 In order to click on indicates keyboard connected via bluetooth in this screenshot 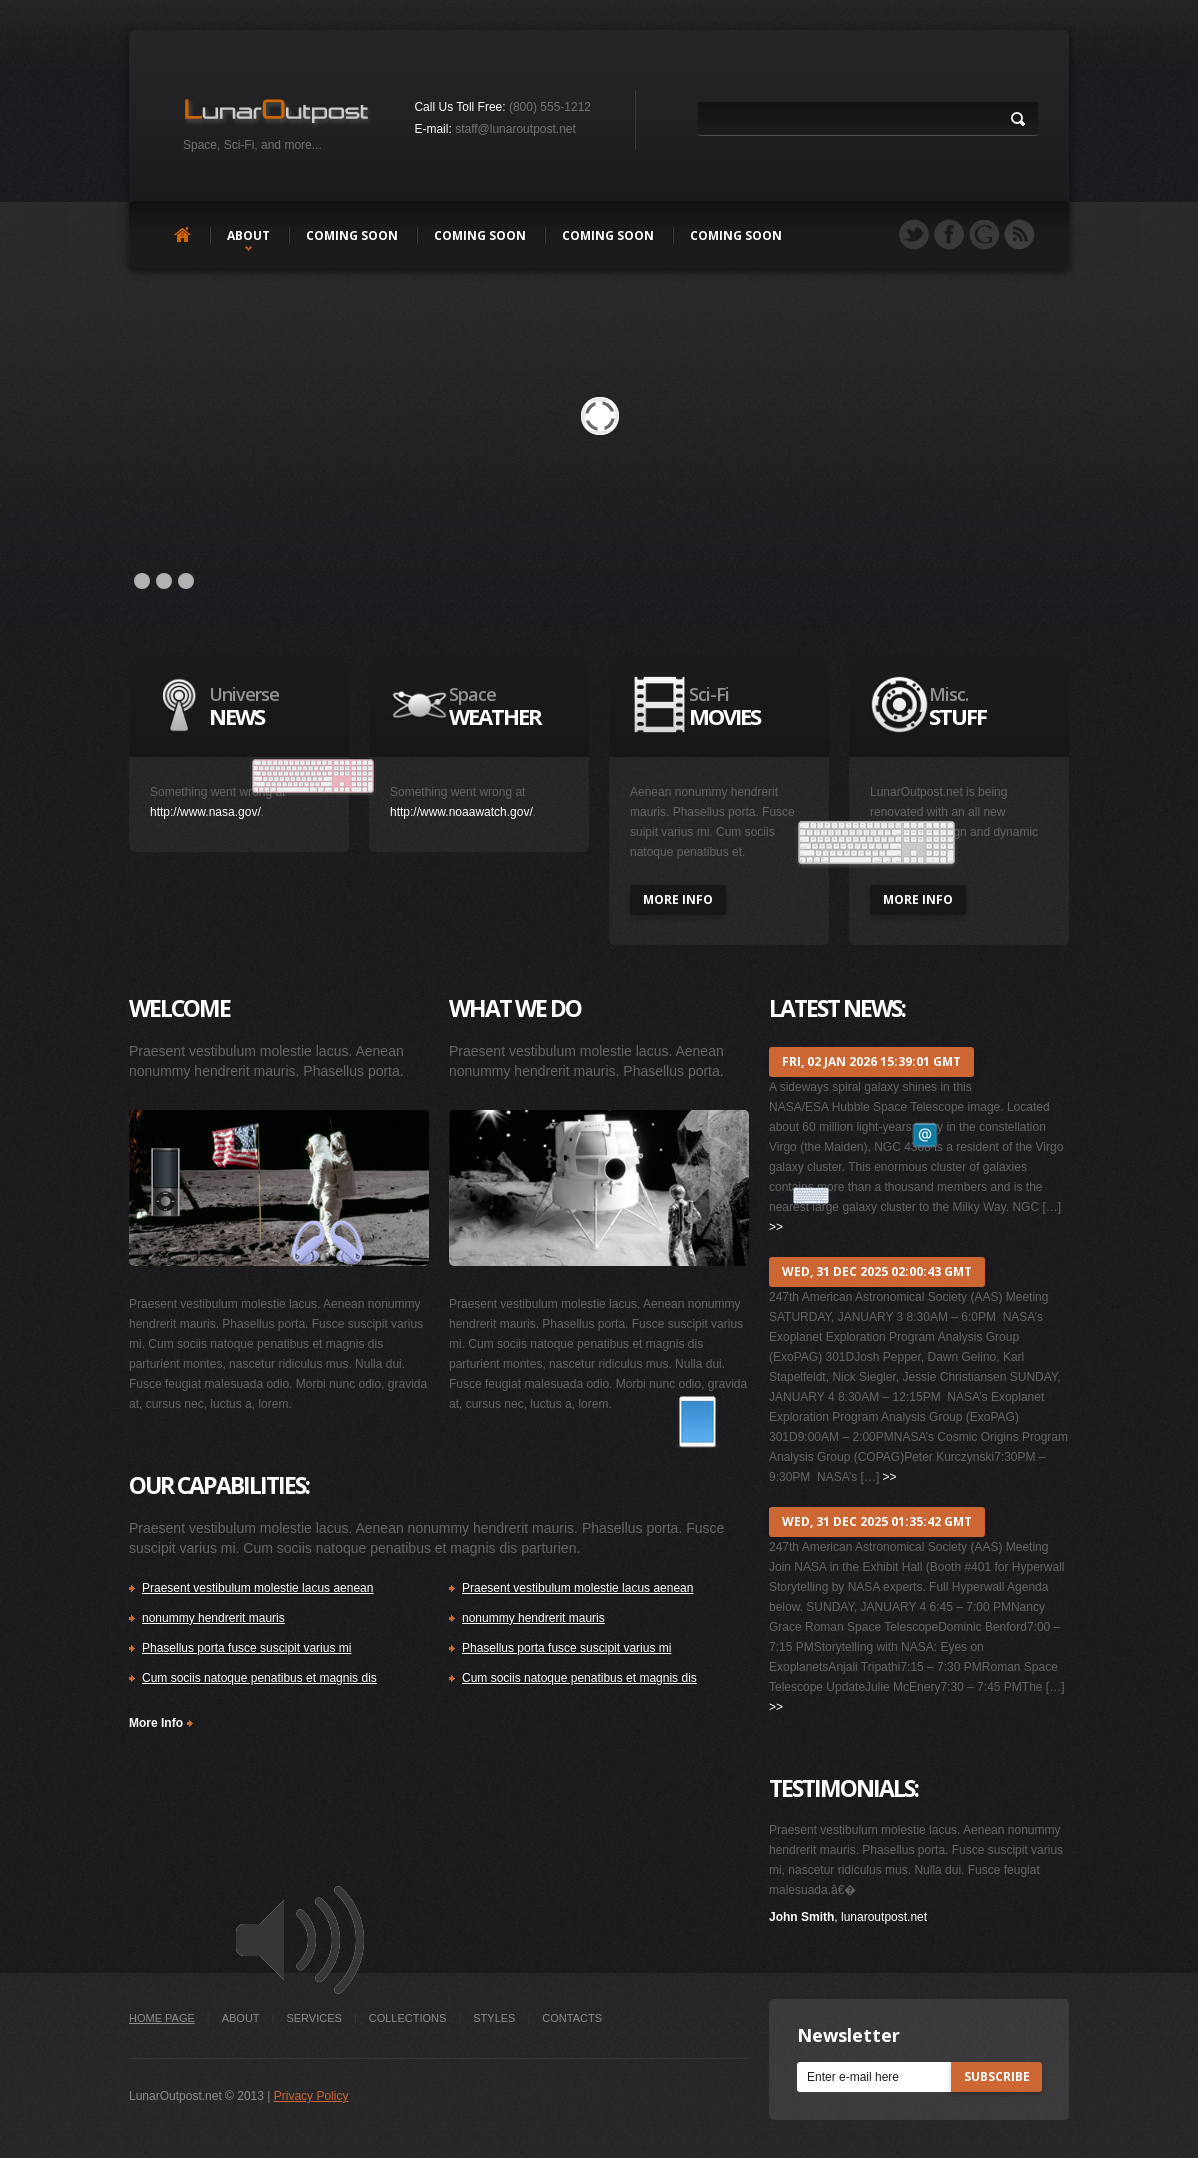, I will do `click(811, 1196)`.